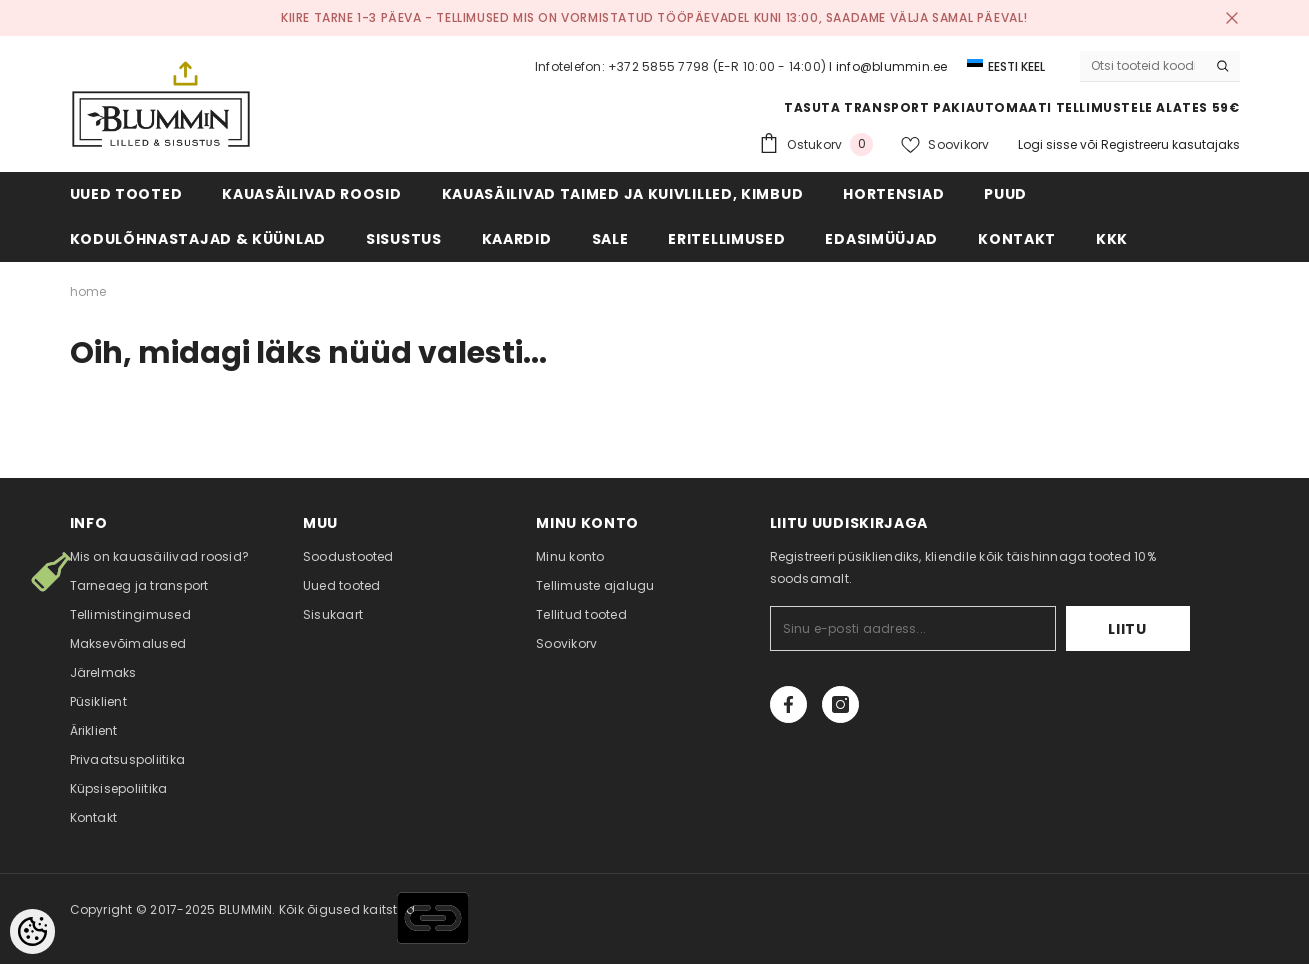 This screenshot has height=964, width=1309. What do you see at coordinates (185, 74) in the screenshot?
I see `upload a file or document` at bounding box center [185, 74].